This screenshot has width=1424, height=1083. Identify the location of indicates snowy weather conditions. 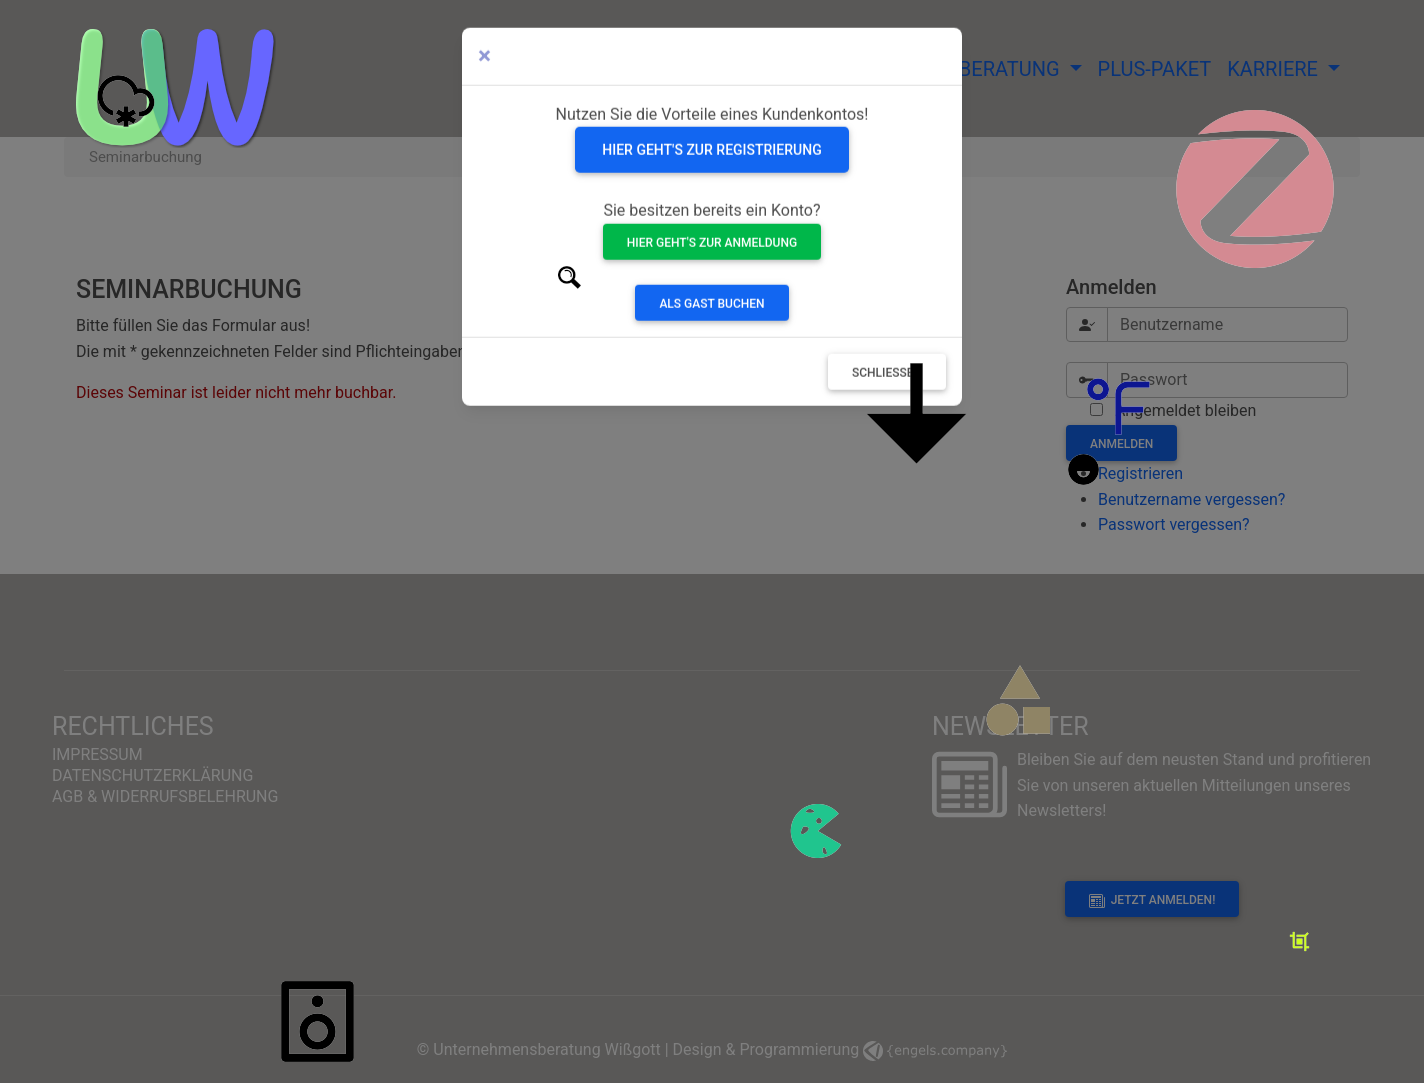
(126, 101).